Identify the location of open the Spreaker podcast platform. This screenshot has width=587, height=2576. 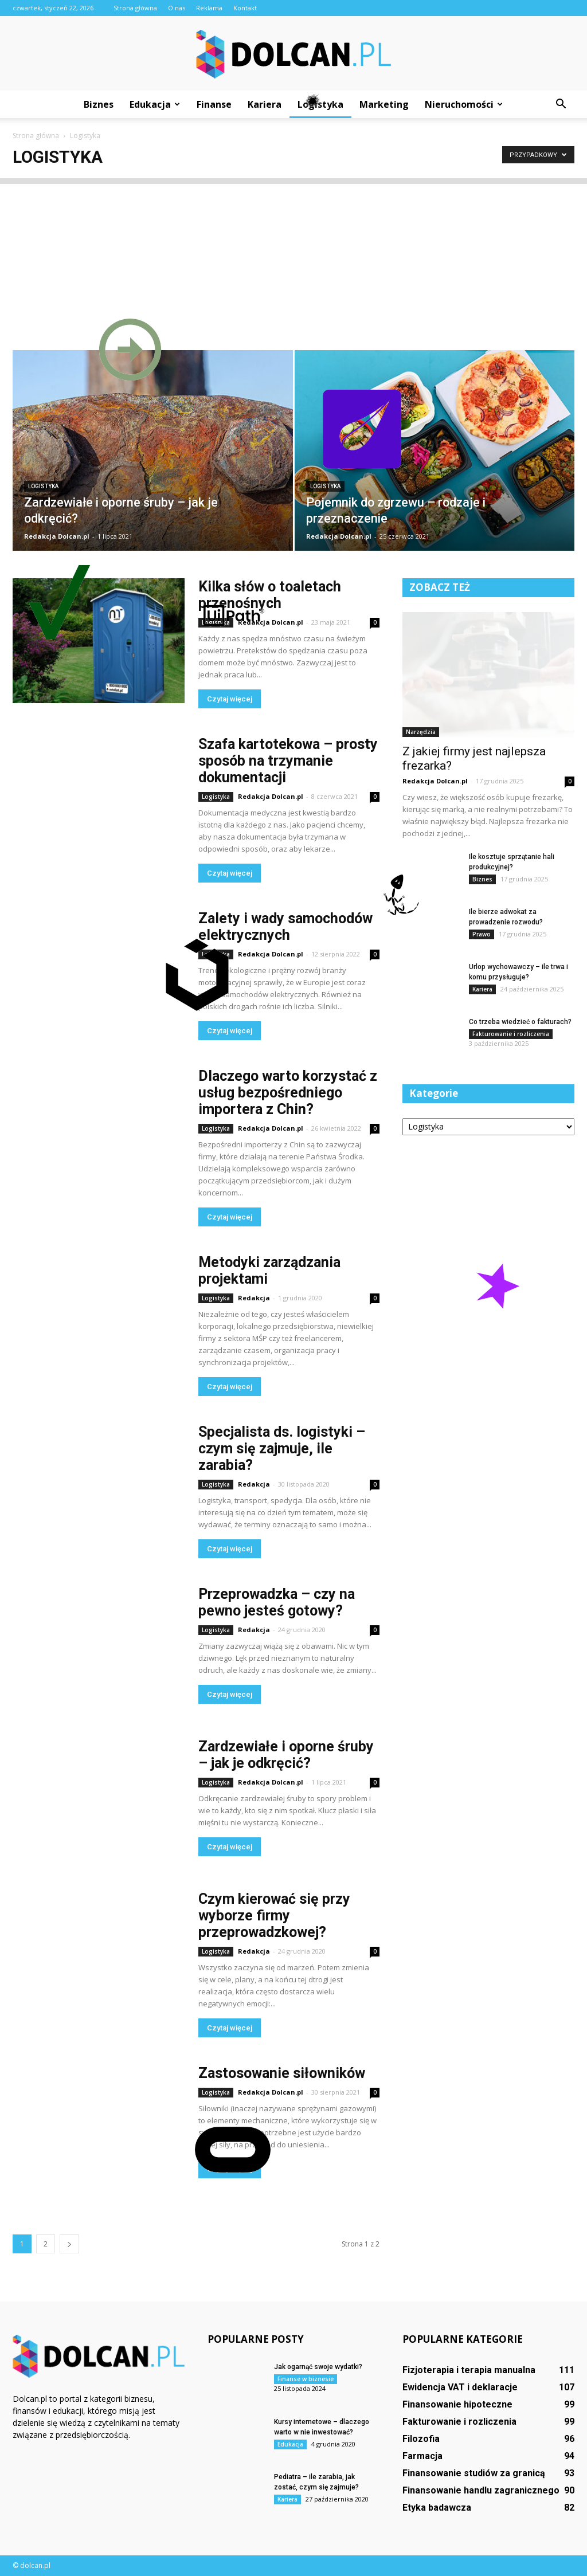
(498, 1286).